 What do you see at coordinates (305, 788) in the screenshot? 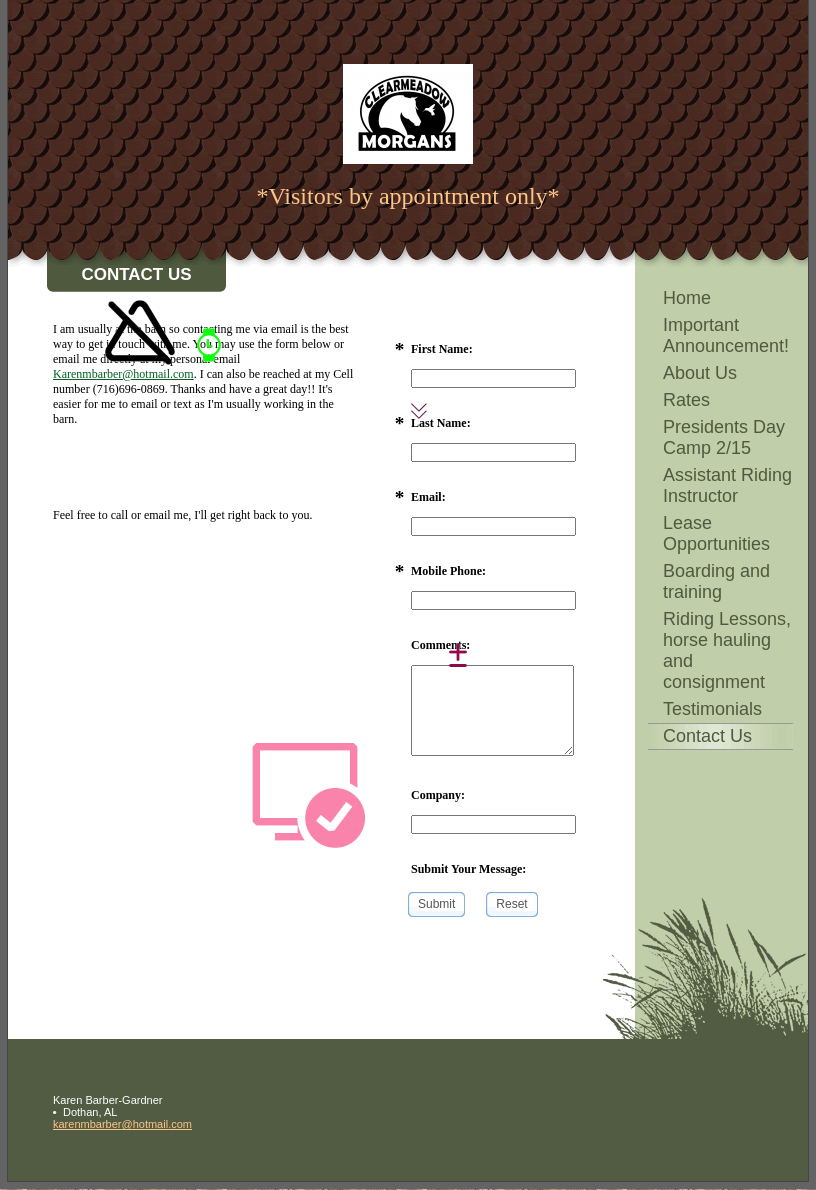
I see `indicates virtual machine is running` at bounding box center [305, 788].